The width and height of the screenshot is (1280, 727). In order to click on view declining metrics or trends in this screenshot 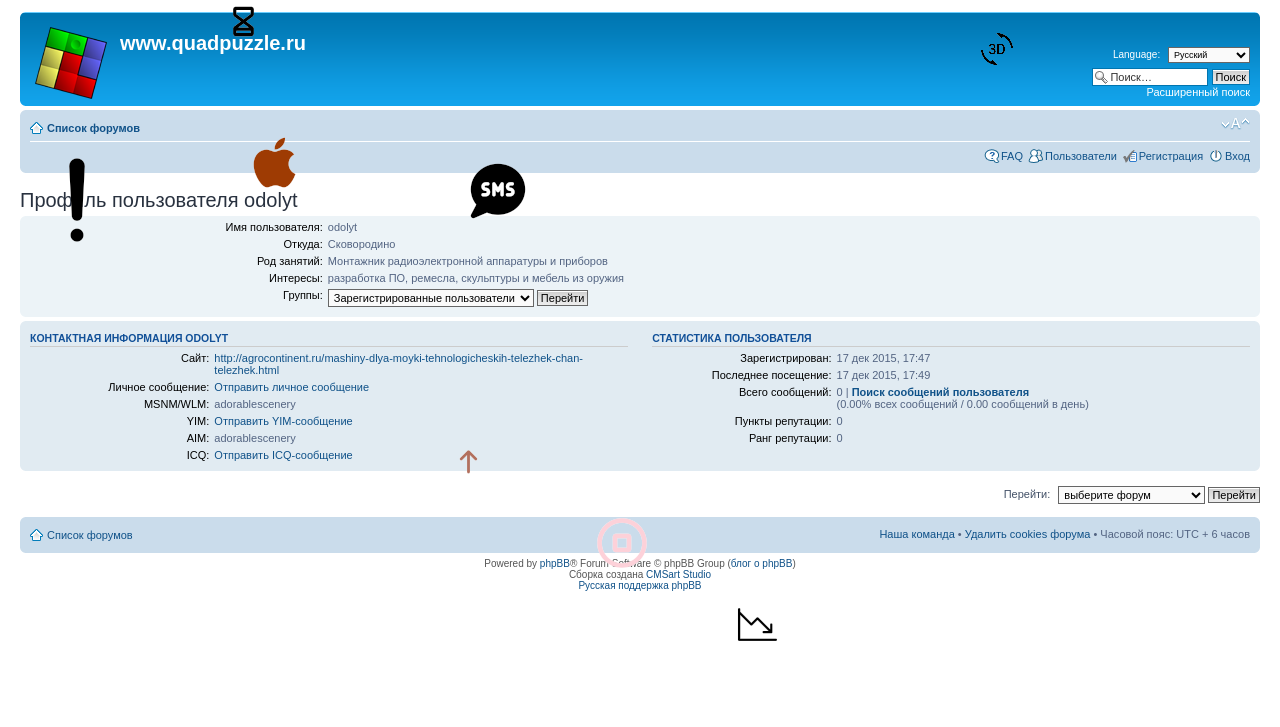, I will do `click(757, 624)`.